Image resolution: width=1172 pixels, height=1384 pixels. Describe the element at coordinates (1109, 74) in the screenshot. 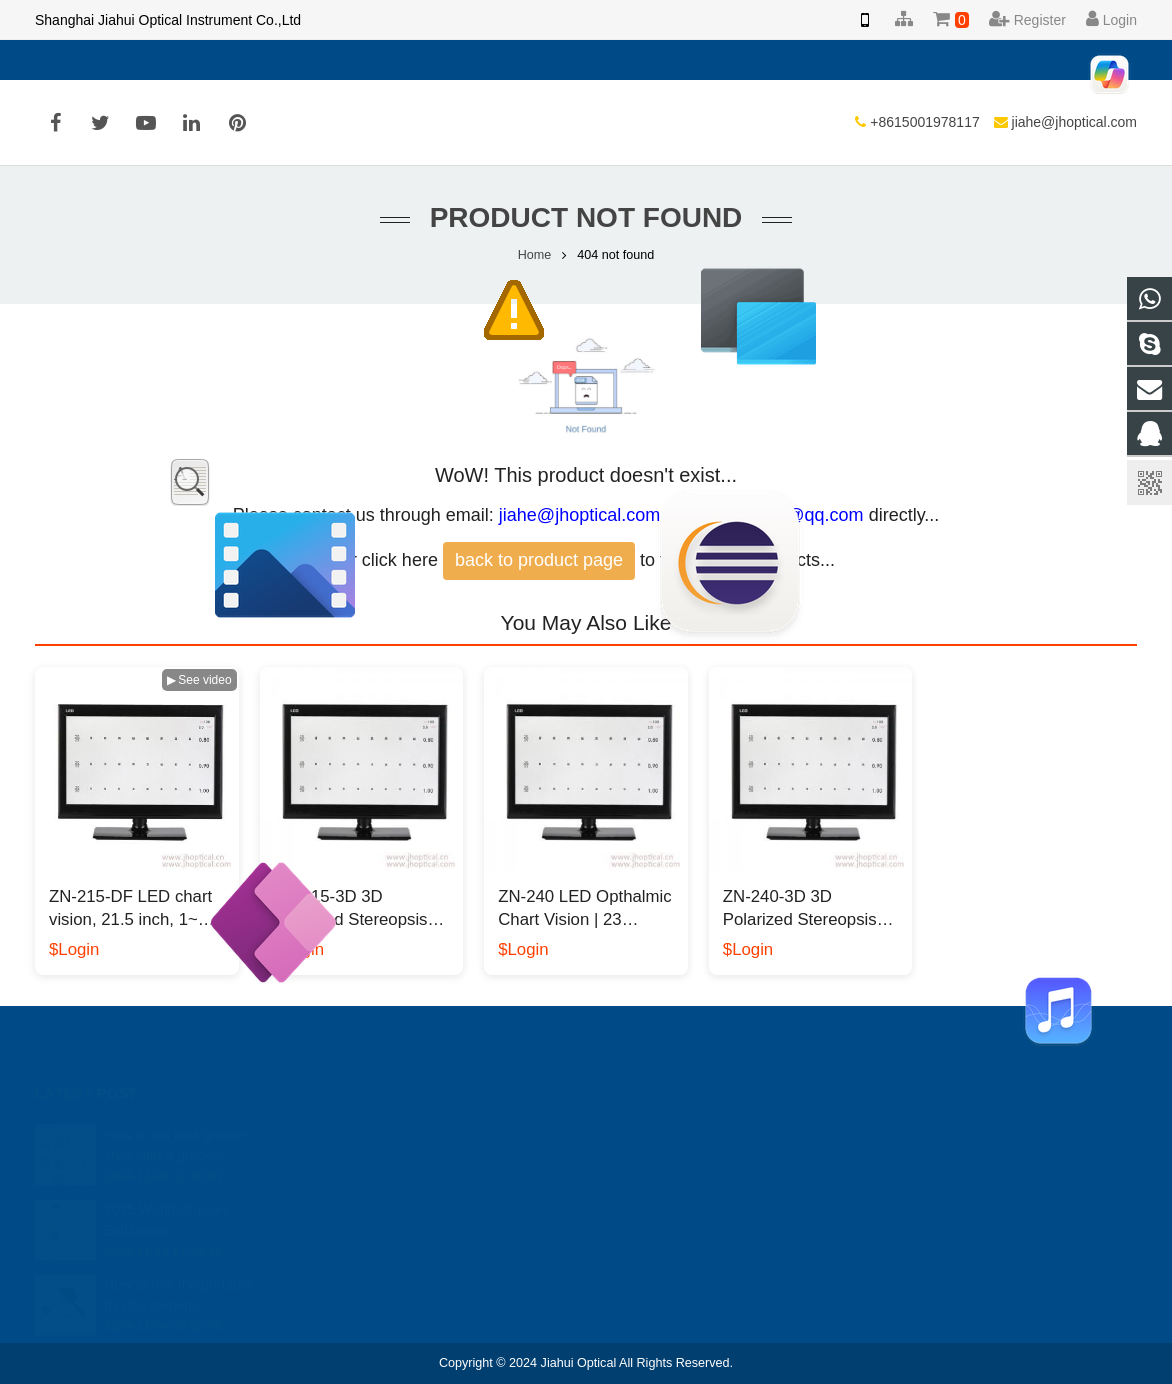

I see `open Microsoft Copilot AI assistant` at that location.